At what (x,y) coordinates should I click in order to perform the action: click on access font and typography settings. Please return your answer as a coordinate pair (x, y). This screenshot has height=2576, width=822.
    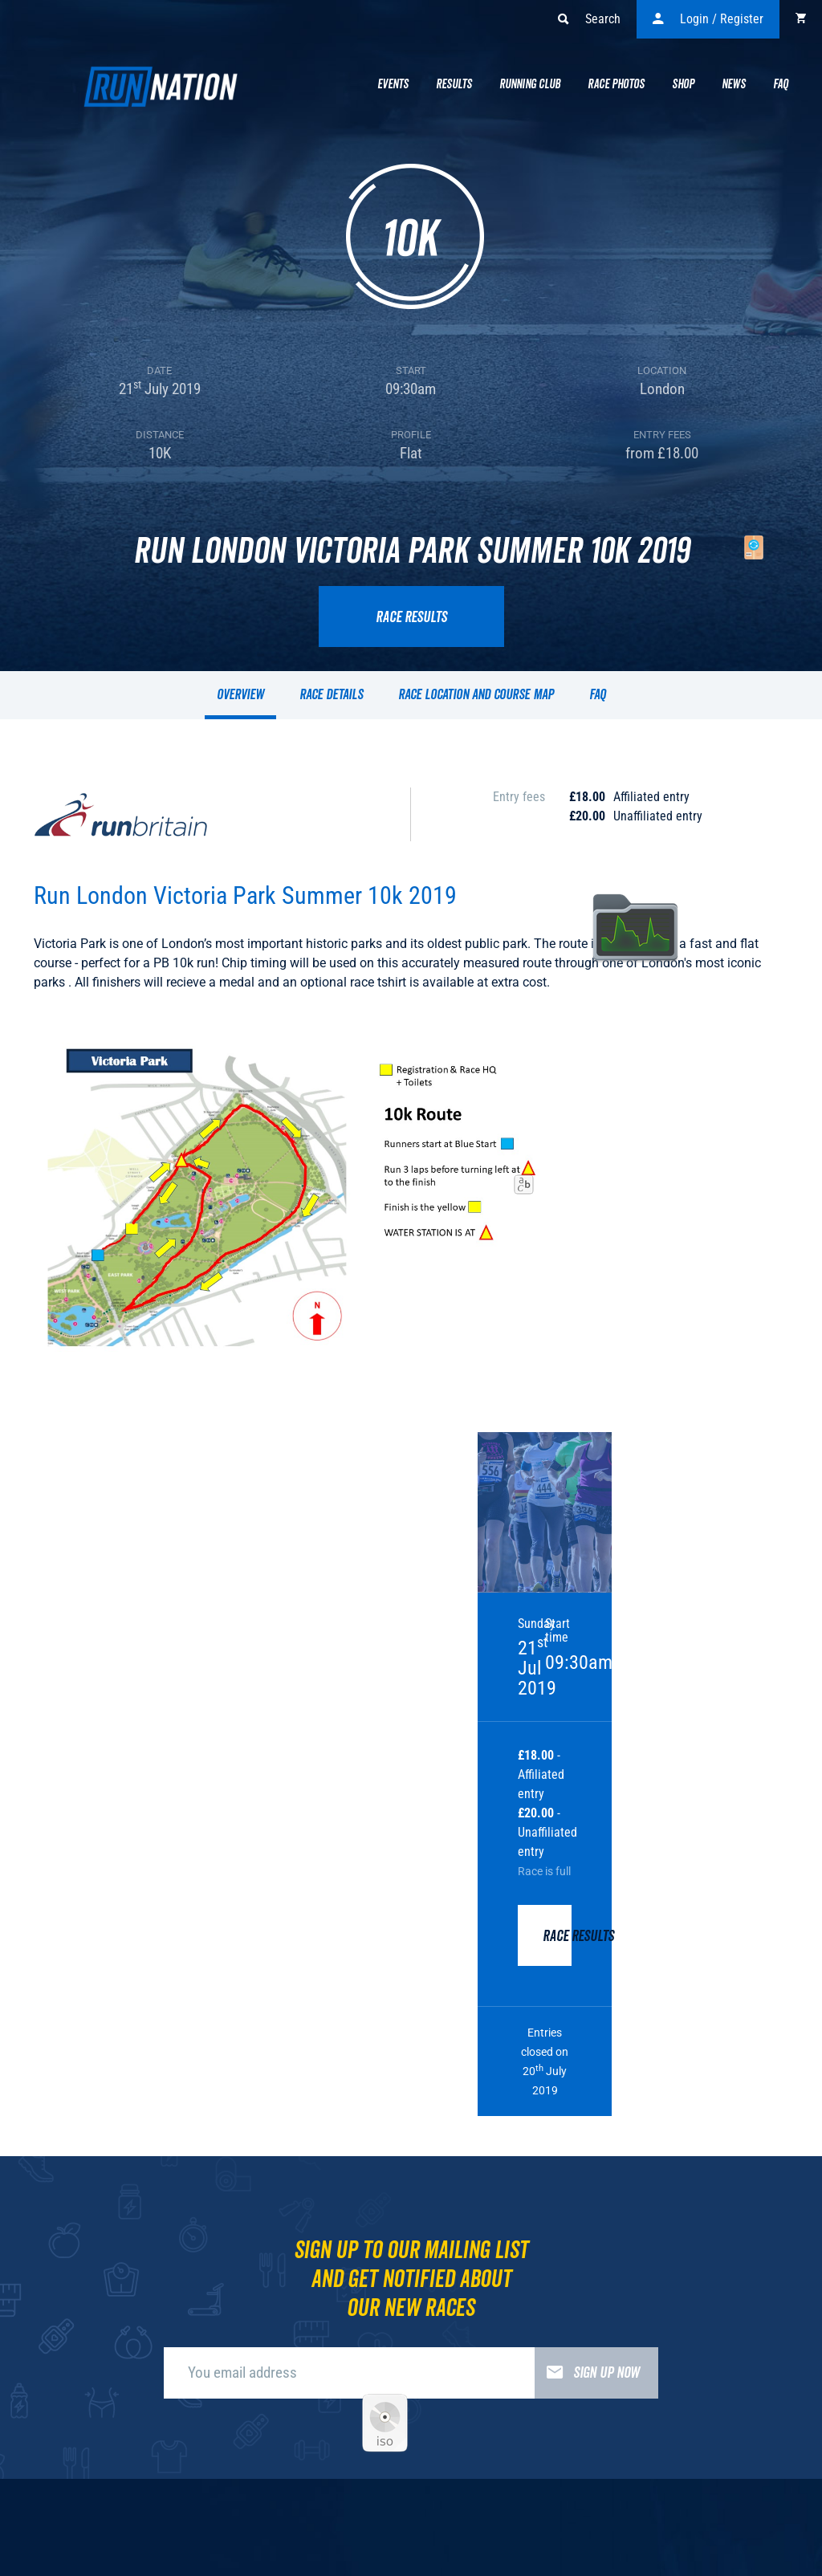
    Looking at the image, I should click on (523, 1184).